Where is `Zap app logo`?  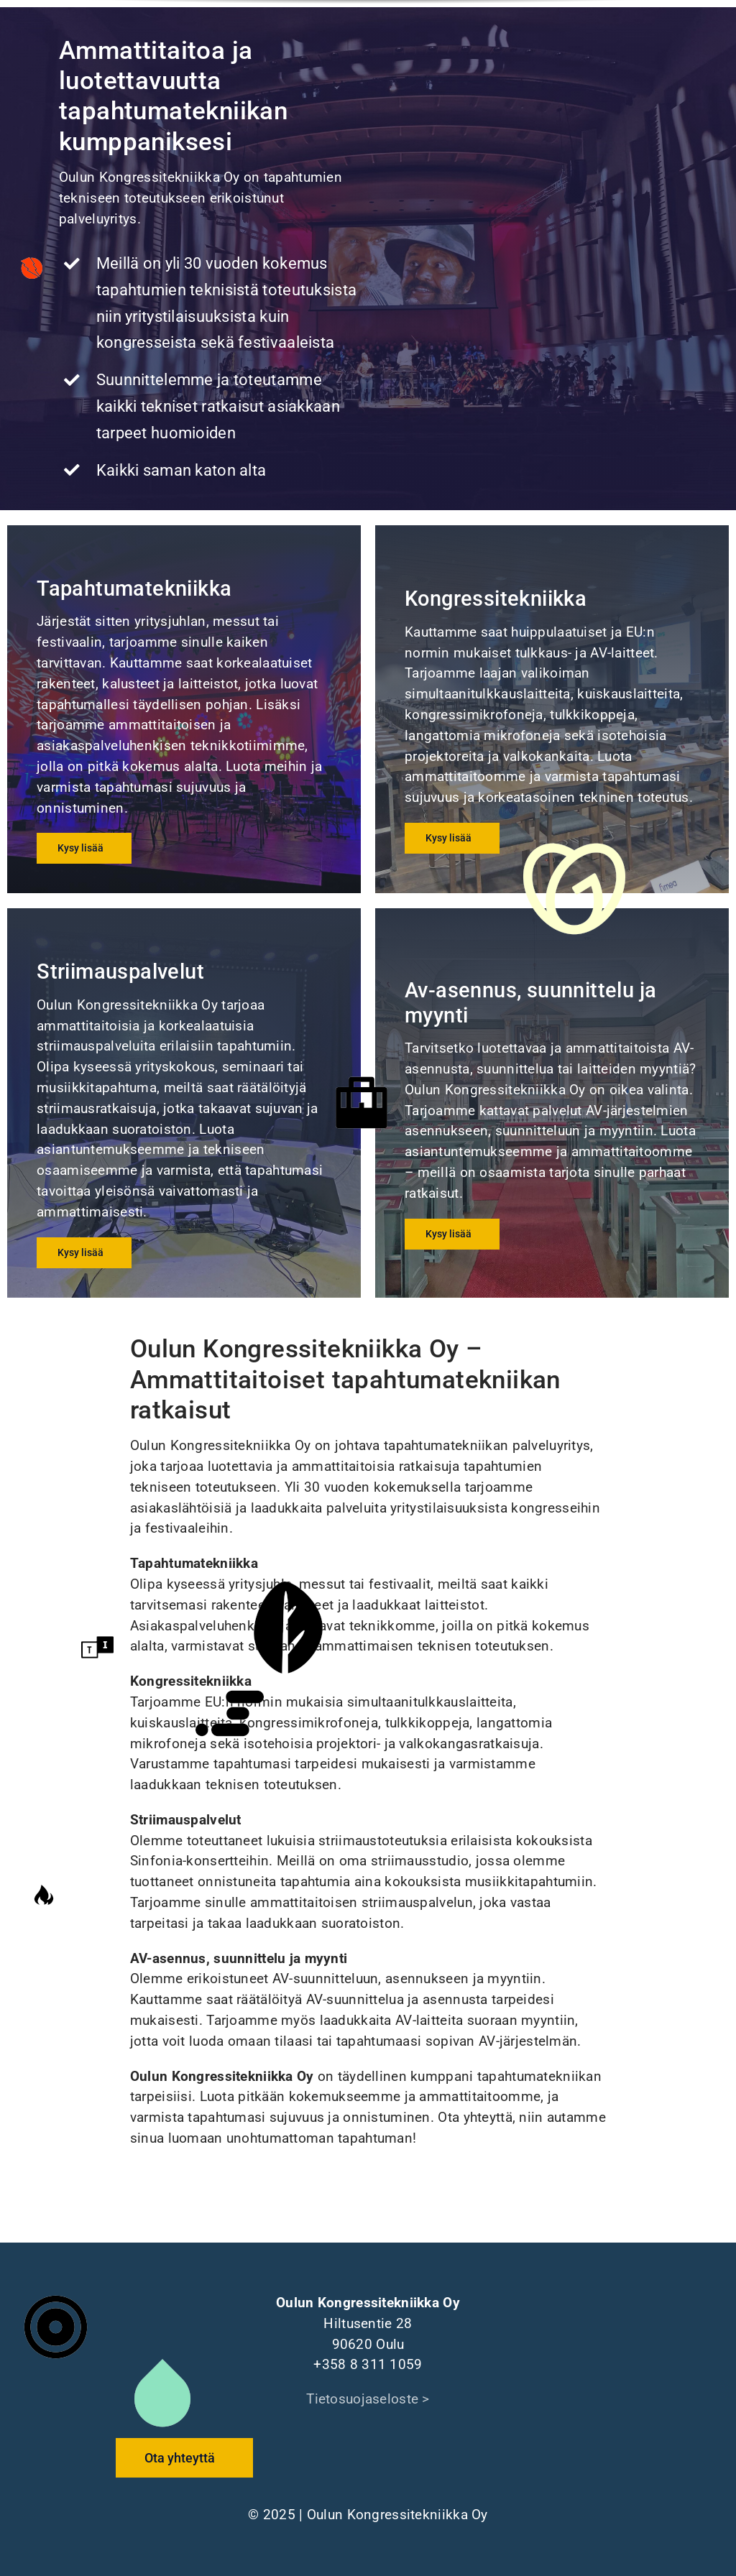 Zap app logo is located at coordinates (32, 268).